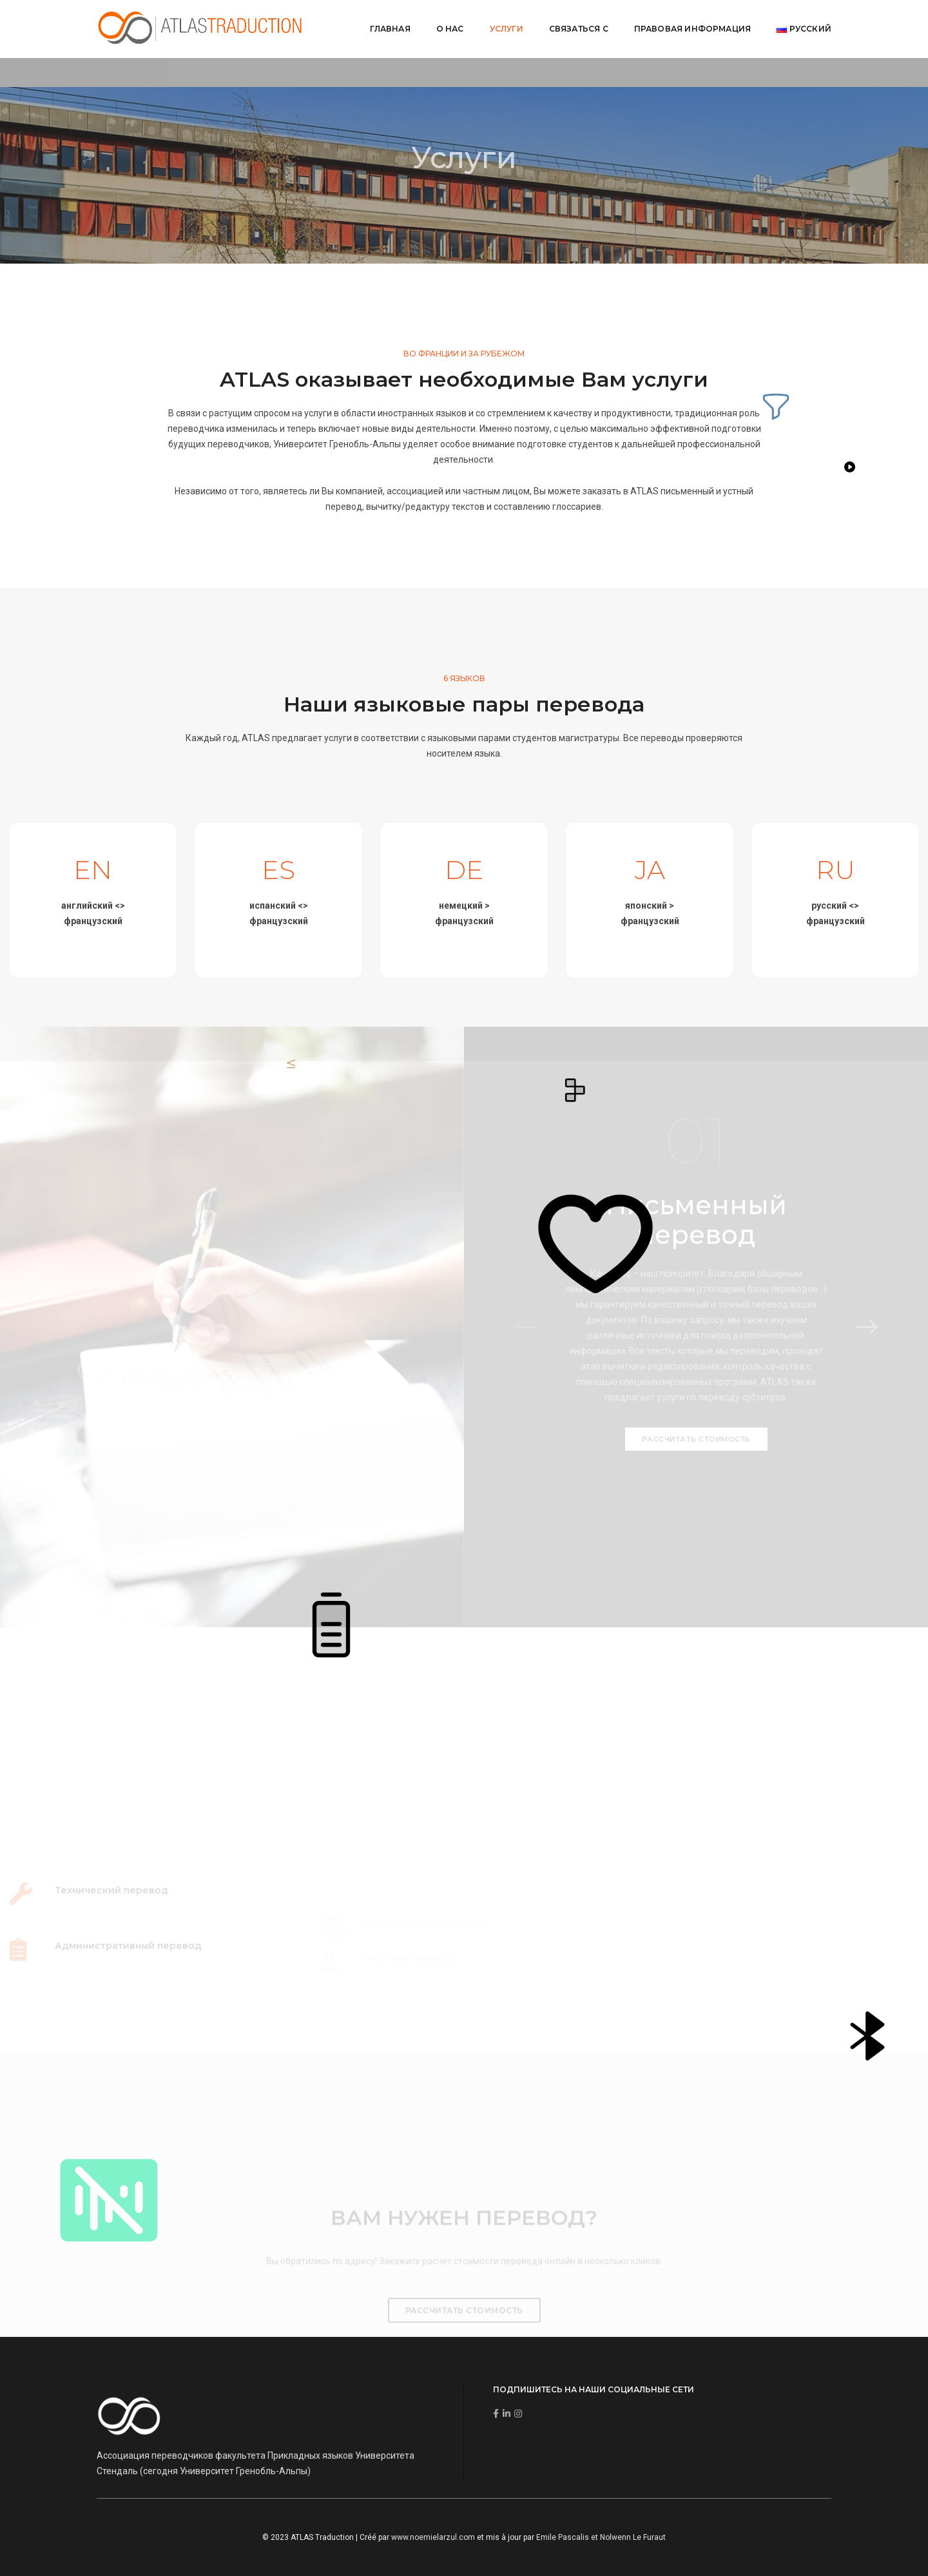 The height and width of the screenshot is (2576, 928). What do you see at coordinates (291, 1064) in the screenshot?
I see `less than or equal to comparison operator` at bounding box center [291, 1064].